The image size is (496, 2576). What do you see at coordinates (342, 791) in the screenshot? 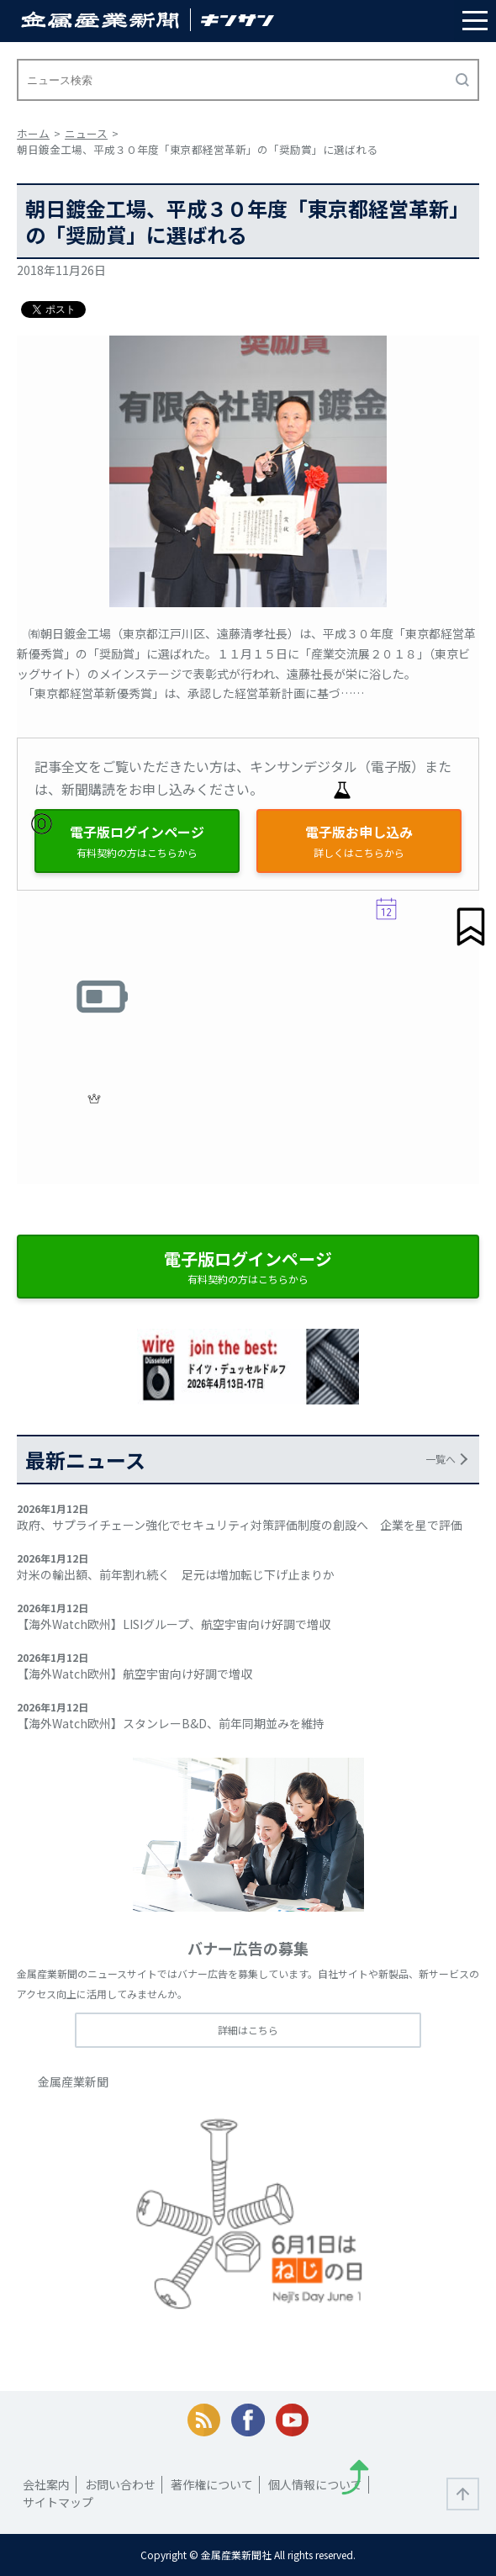
I see `access laboratory or science features` at bounding box center [342, 791].